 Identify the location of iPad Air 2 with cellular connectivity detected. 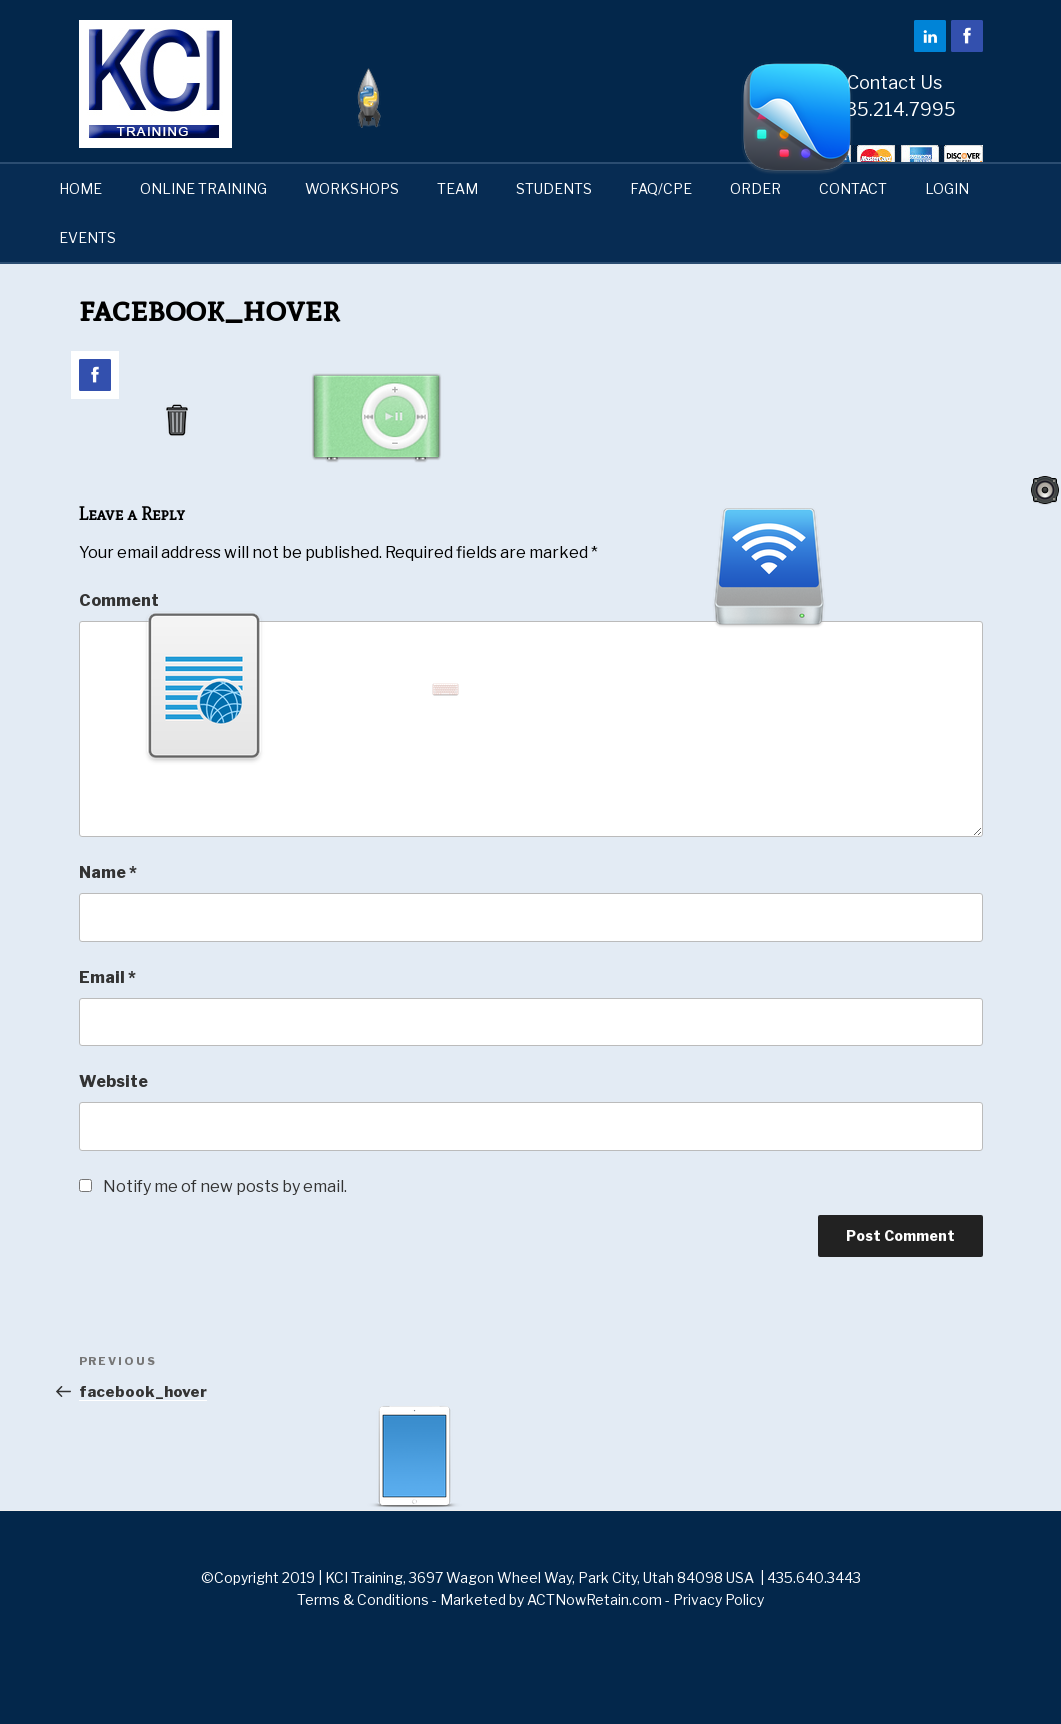
(414, 1455).